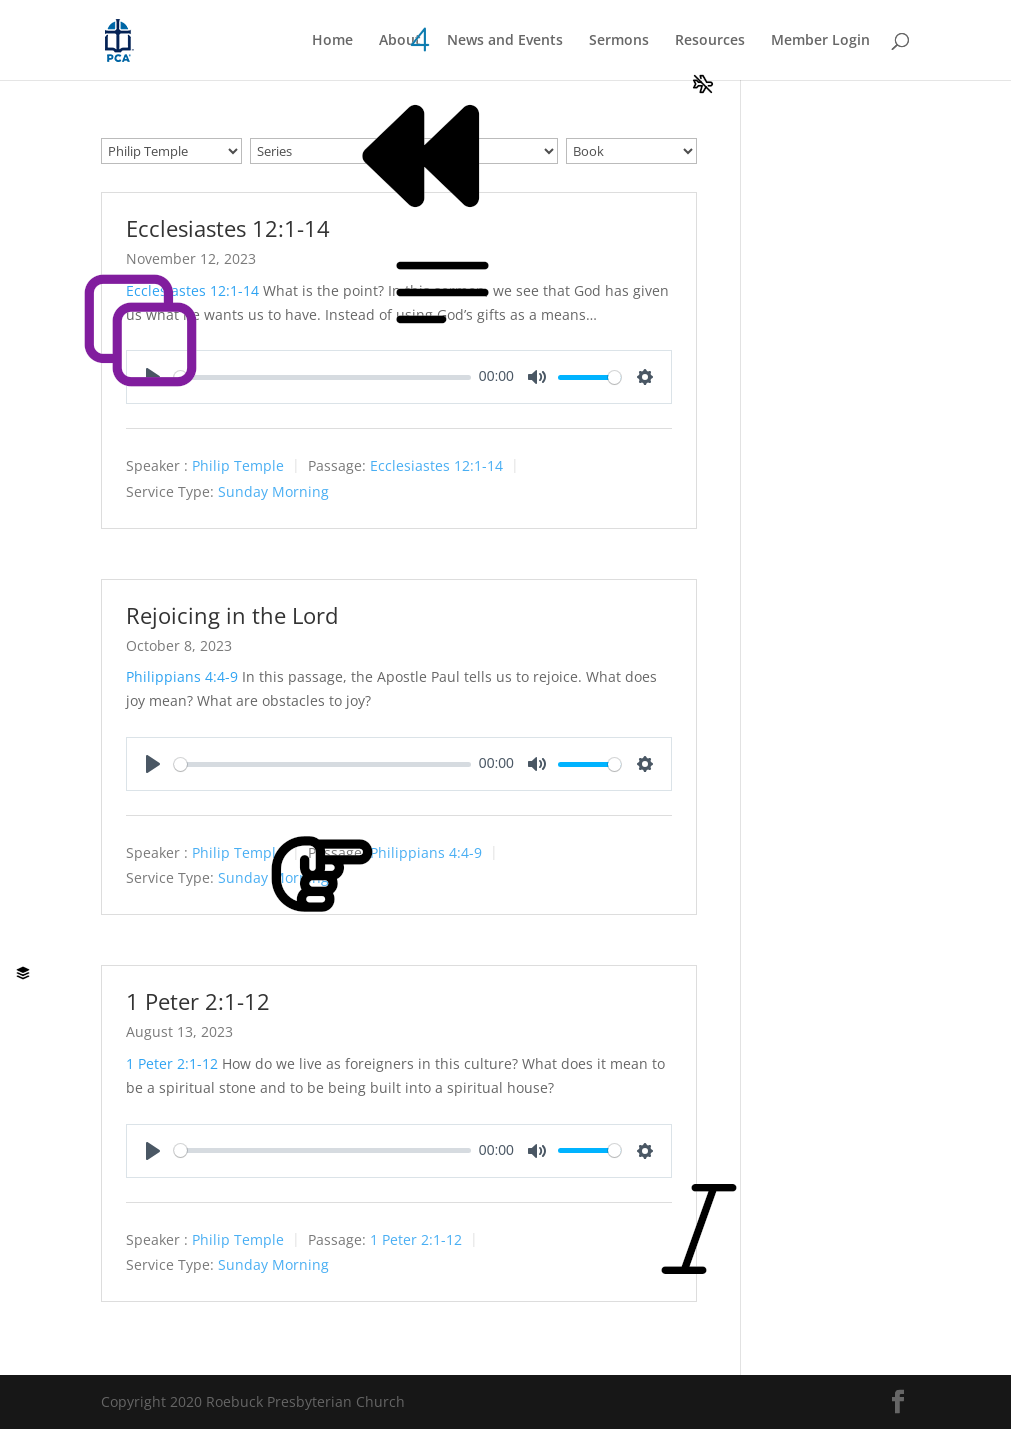 This screenshot has width=1011, height=1429. Describe the element at coordinates (703, 84) in the screenshot. I see `disable airplane mode` at that location.